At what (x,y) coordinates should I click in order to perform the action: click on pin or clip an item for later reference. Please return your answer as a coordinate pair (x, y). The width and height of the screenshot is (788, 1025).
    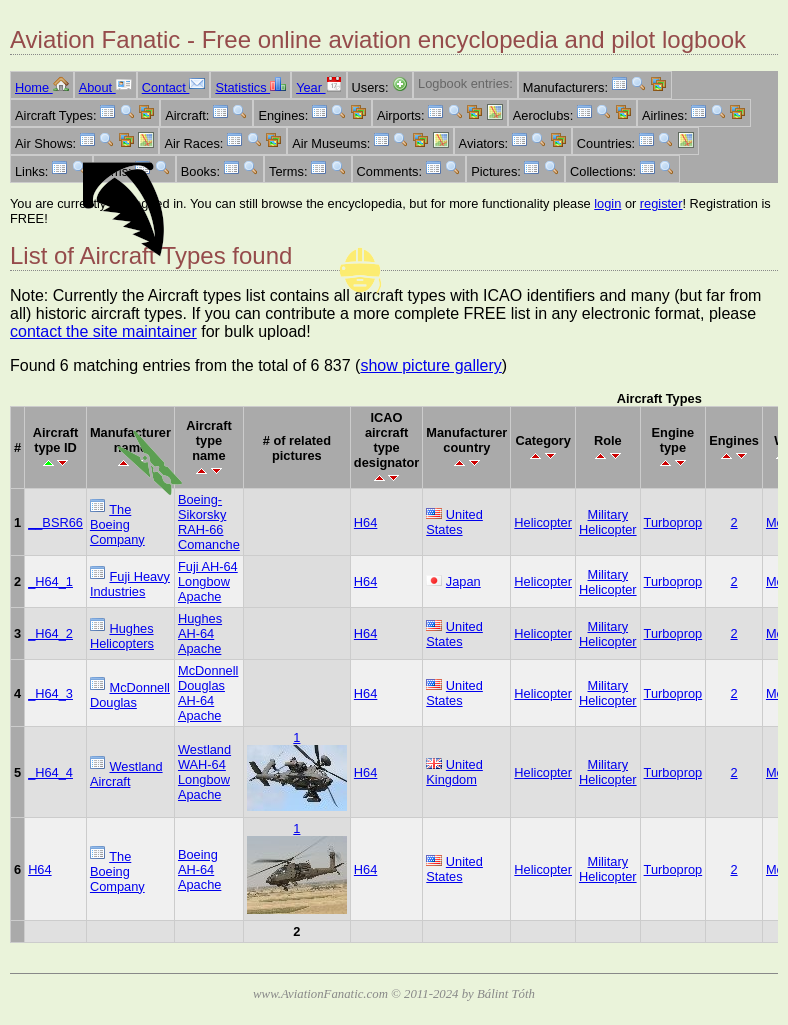
    Looking at the image, I should click on (150, 463).